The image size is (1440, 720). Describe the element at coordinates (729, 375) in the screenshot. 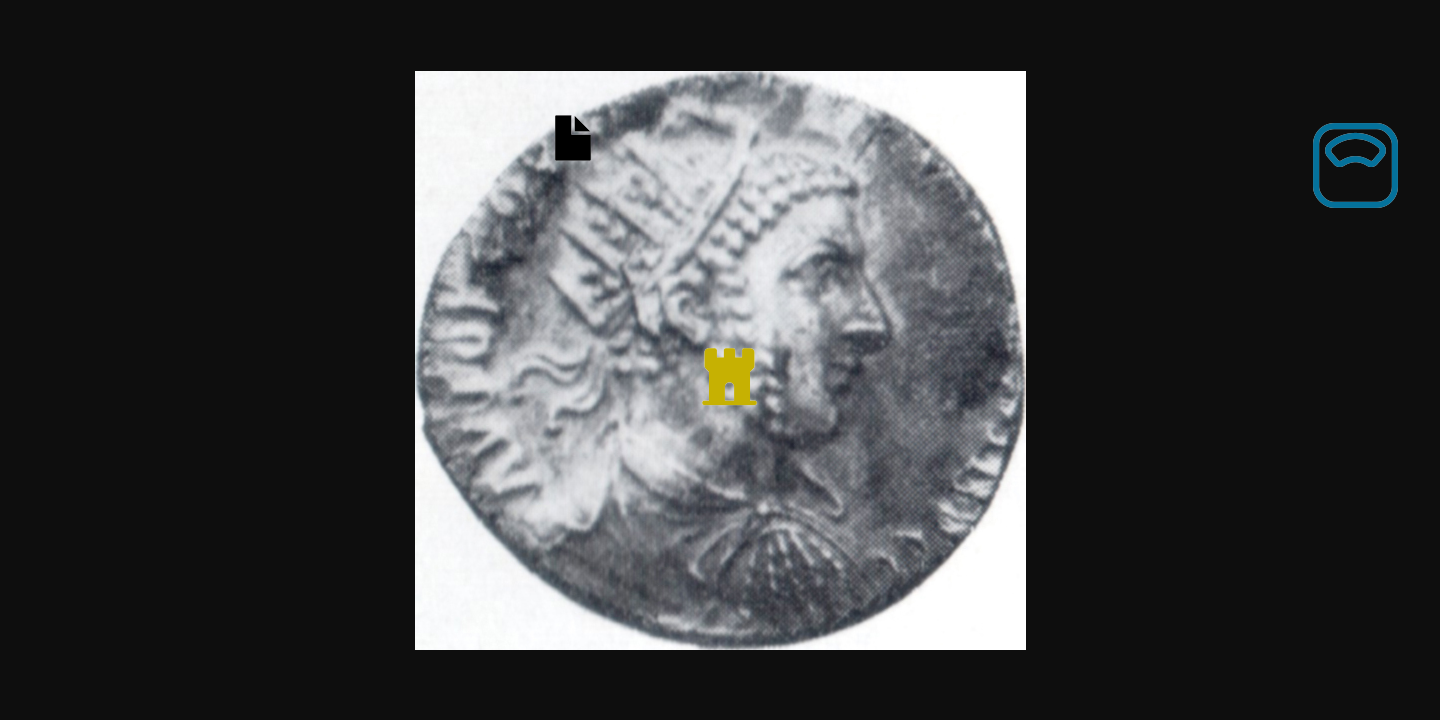

I see `access castle or fortress-themed game features` at that location.